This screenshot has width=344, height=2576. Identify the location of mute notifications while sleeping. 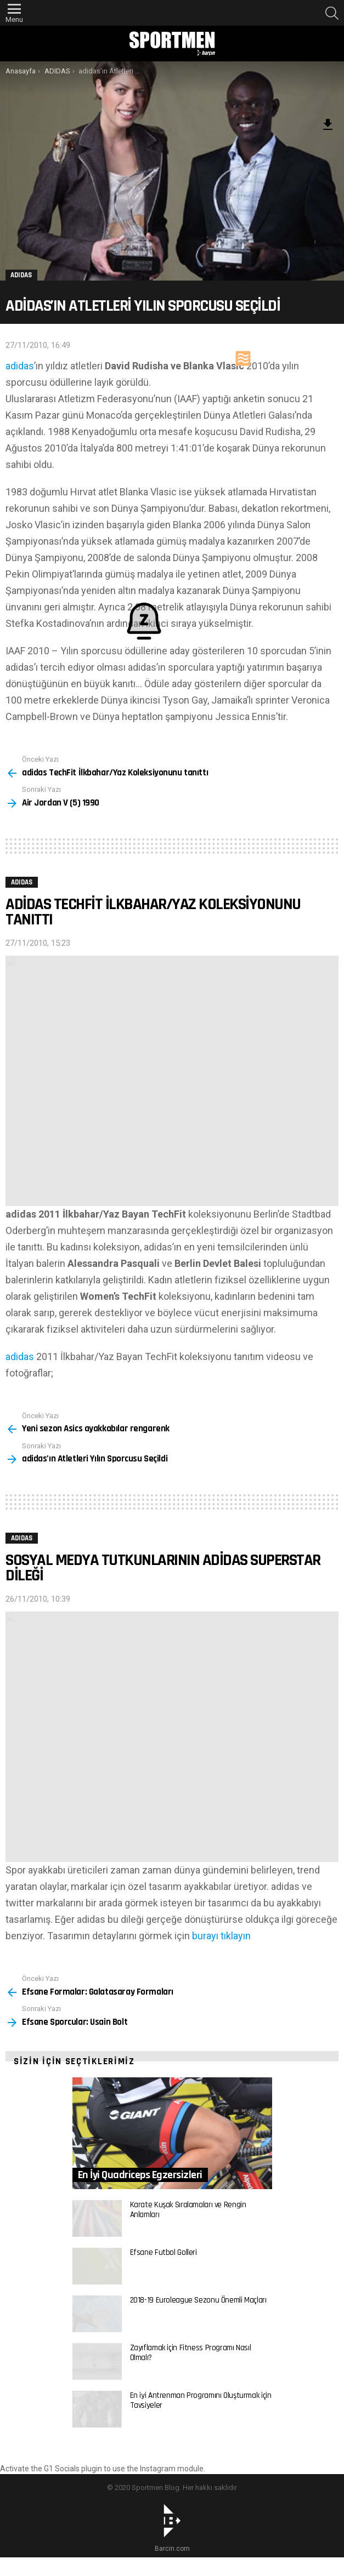
(144, 621).